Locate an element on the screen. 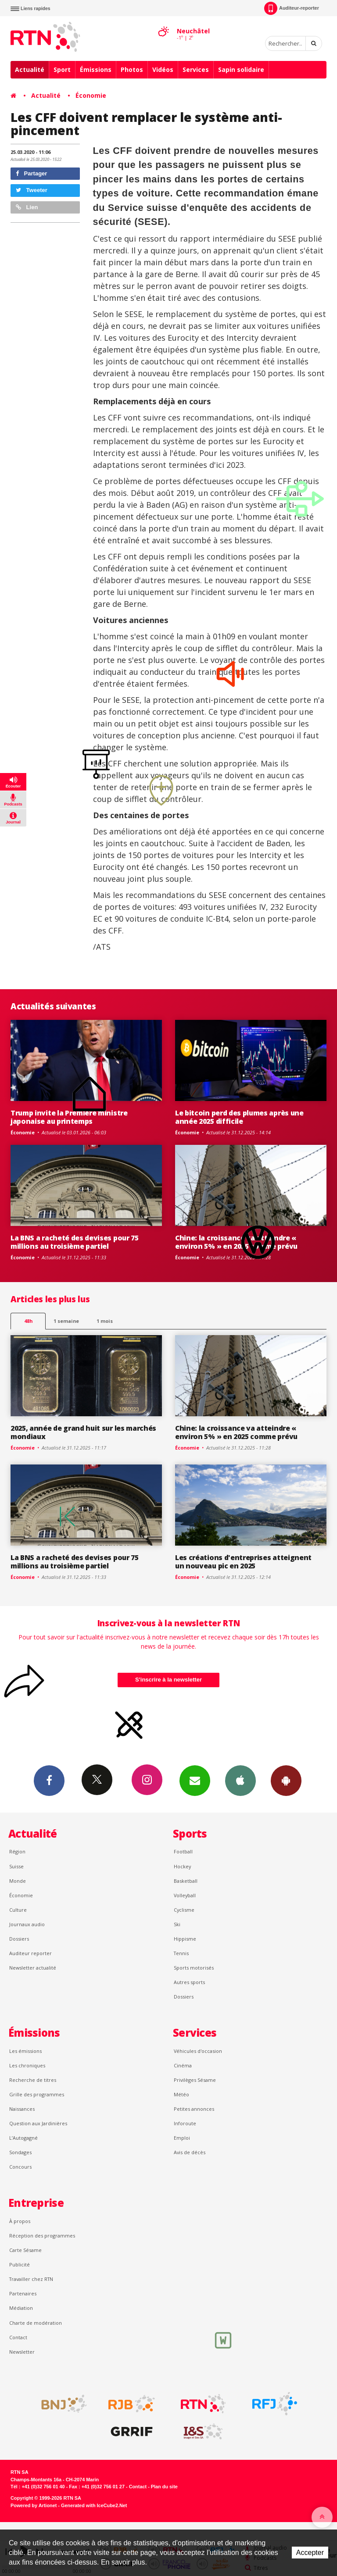 Image resolution: width=337 pixels, height=2576 pixels. increase or maximize volume is located at coordinates (229, 674).